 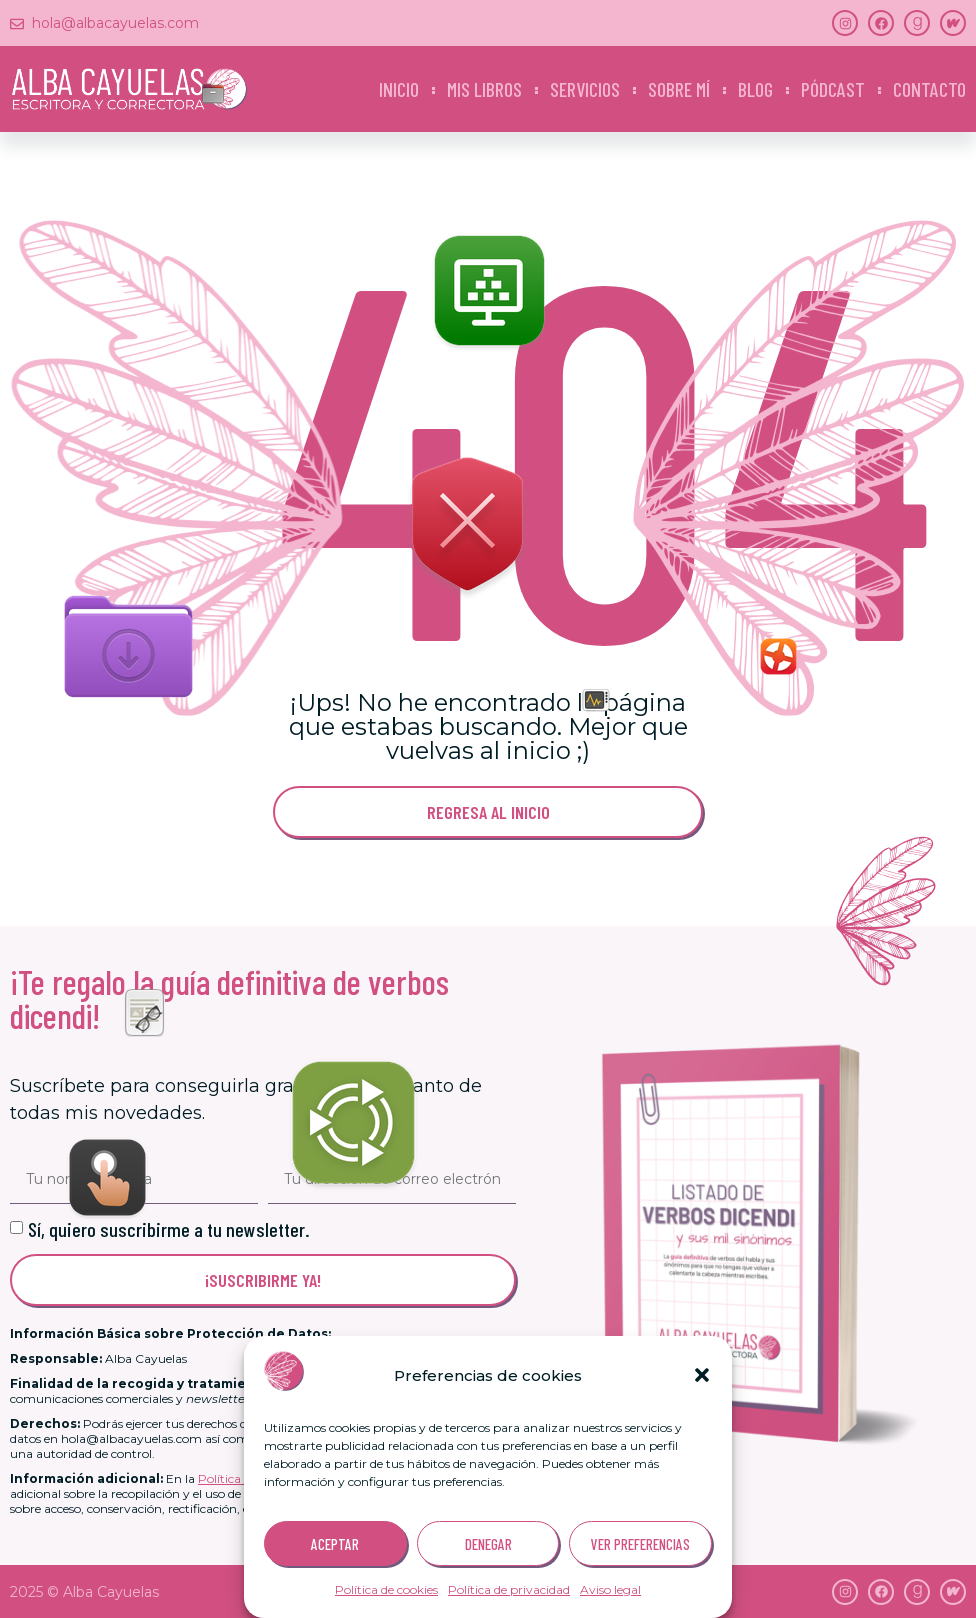 What do you see at coordinates (778, 656) in the screenshot?
I see `launch Team Fortress 2` at bounding box center [778, 656].